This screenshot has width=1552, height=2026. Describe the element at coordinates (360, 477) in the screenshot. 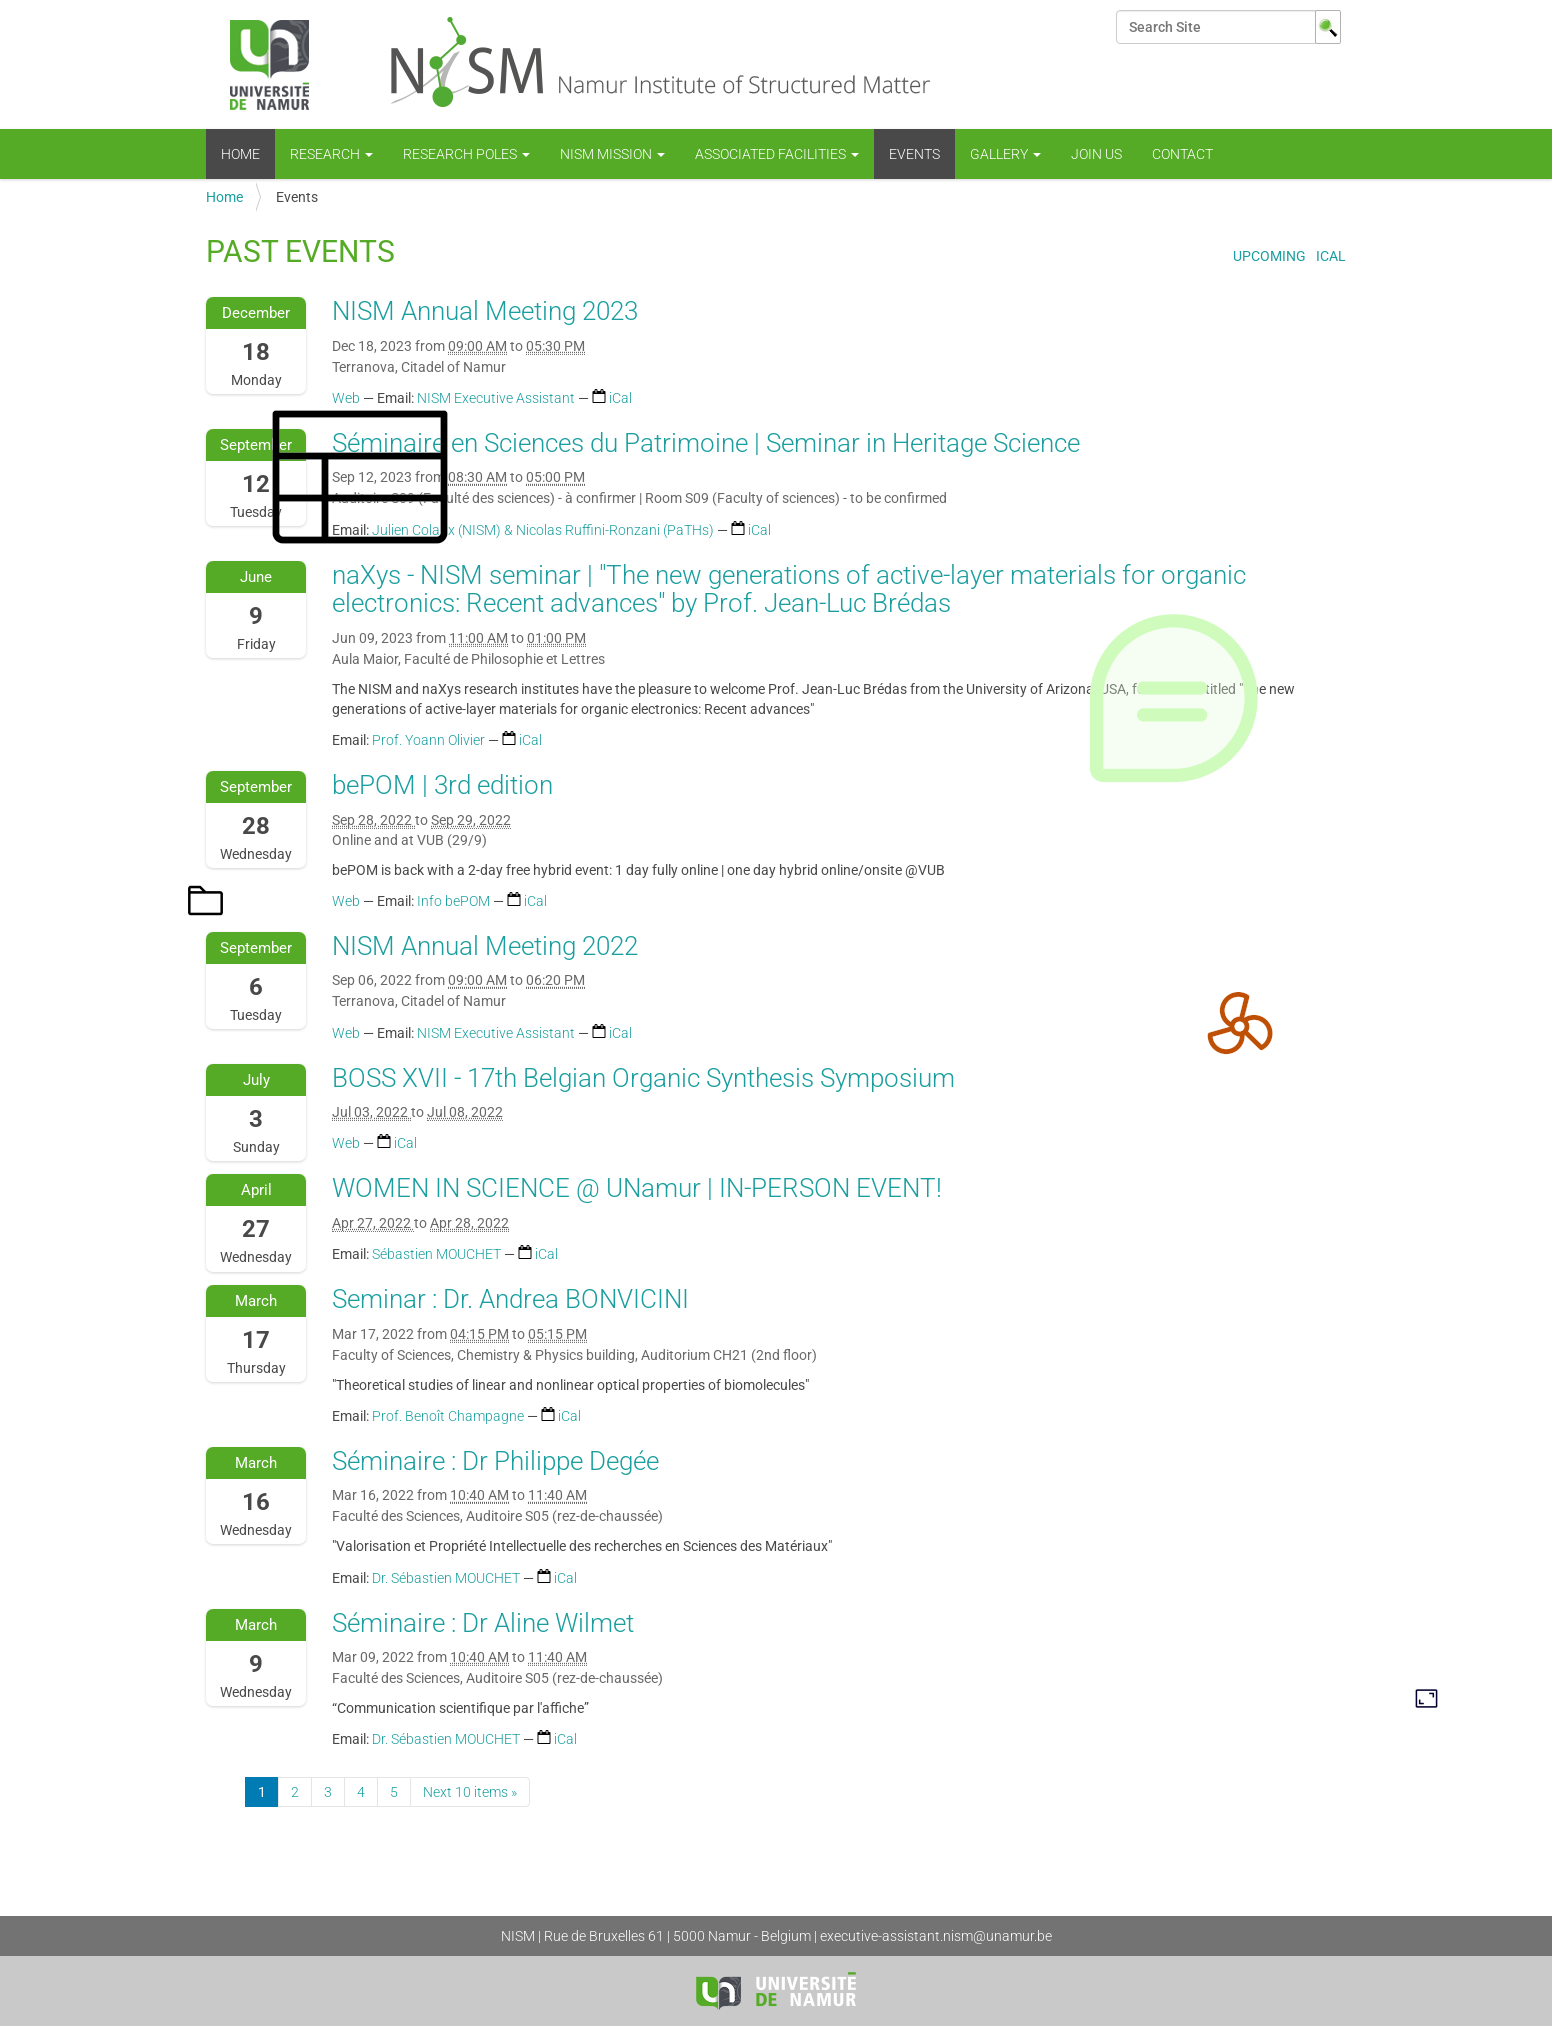

I see `view data in table format` at that location.